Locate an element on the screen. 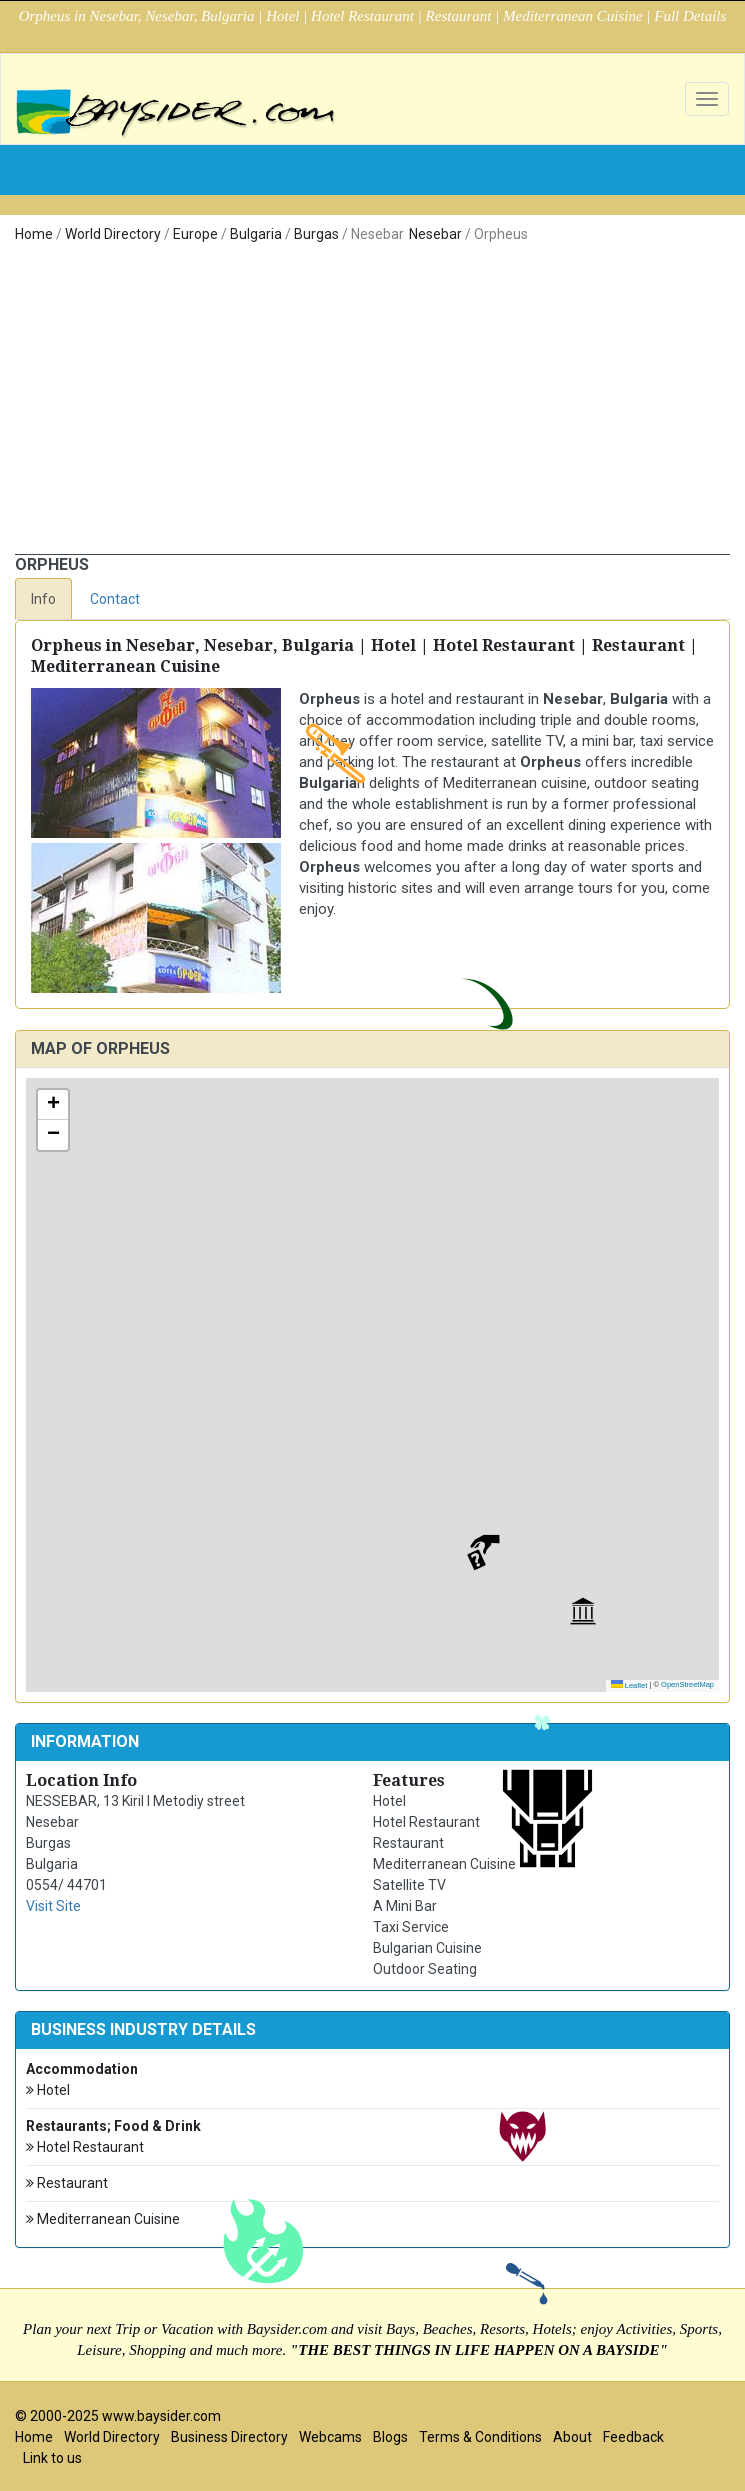 The image size is (745, 2491). indicates luck or bonus reward in a game is located at coordinates (542, 1722).